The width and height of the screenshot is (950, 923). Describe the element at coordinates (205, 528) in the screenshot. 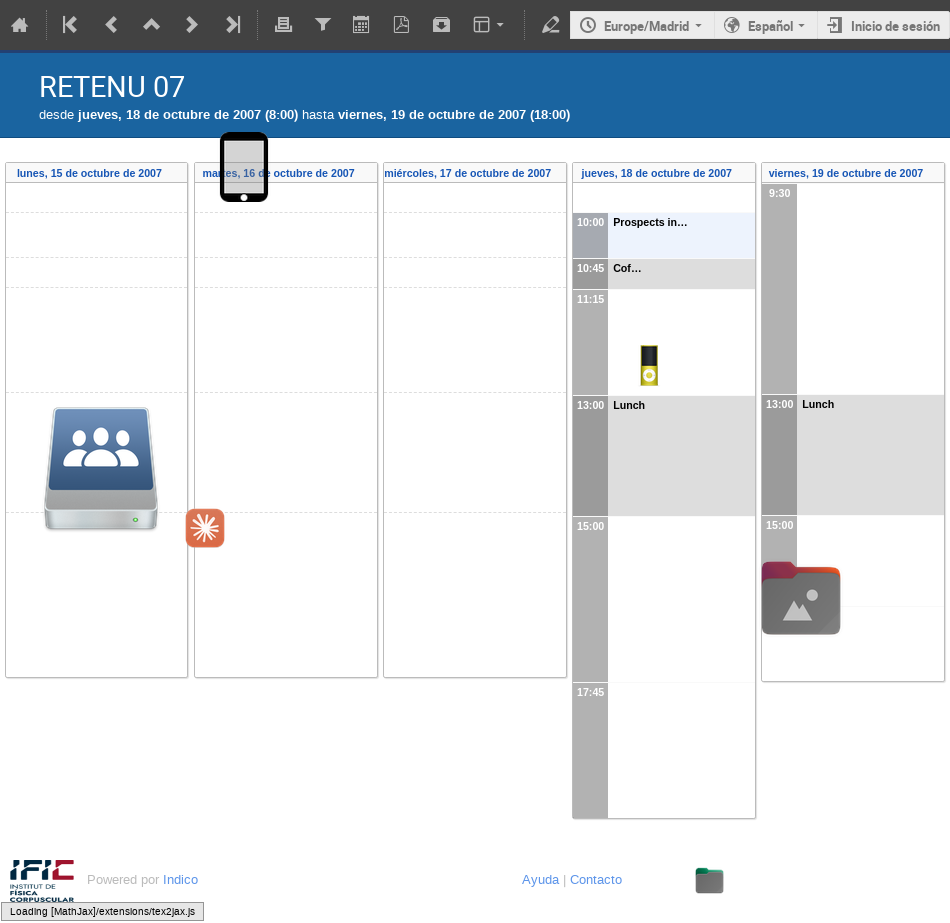

I see `open the Claude AI assistant app` at that location.